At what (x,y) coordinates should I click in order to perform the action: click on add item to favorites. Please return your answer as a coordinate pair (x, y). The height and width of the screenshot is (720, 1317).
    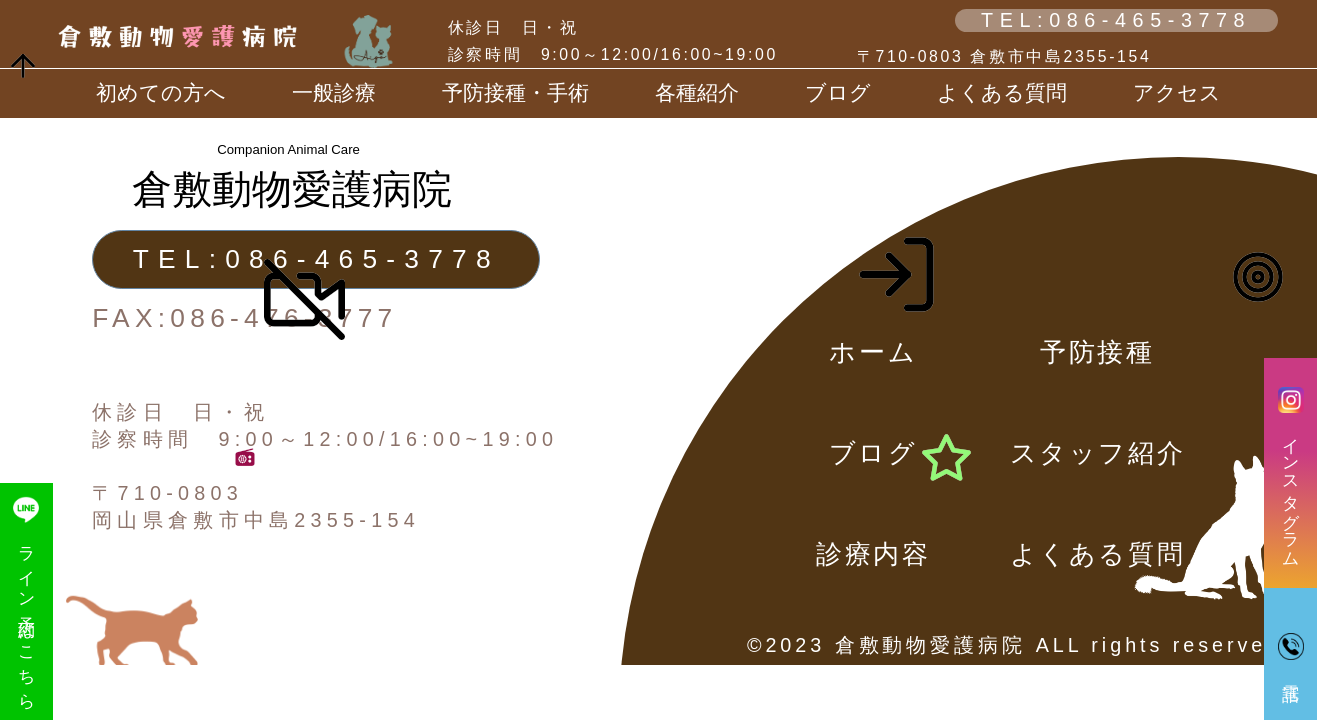
    Looking at the image, I should click on (946, 458).